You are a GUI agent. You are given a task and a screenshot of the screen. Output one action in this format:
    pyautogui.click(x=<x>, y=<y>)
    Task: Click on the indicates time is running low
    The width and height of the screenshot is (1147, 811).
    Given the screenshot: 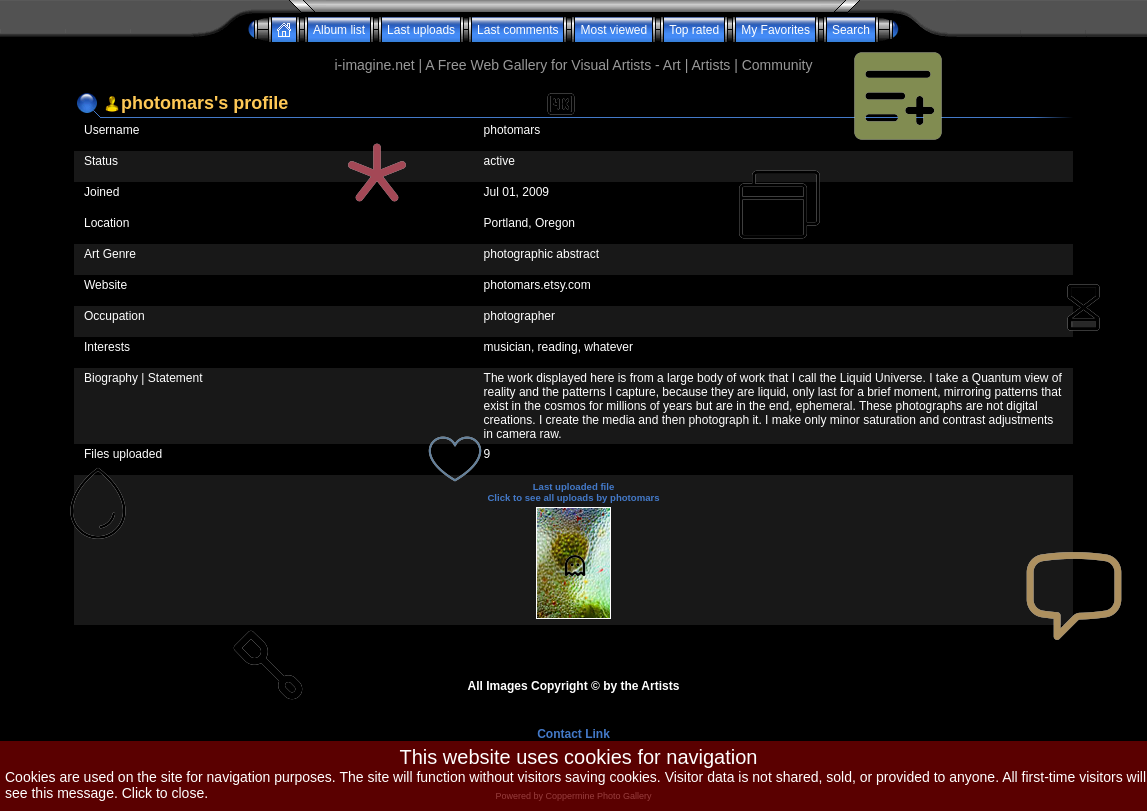 What is the action you would take?
    pyautogui.click(x=1083, y=307)
    